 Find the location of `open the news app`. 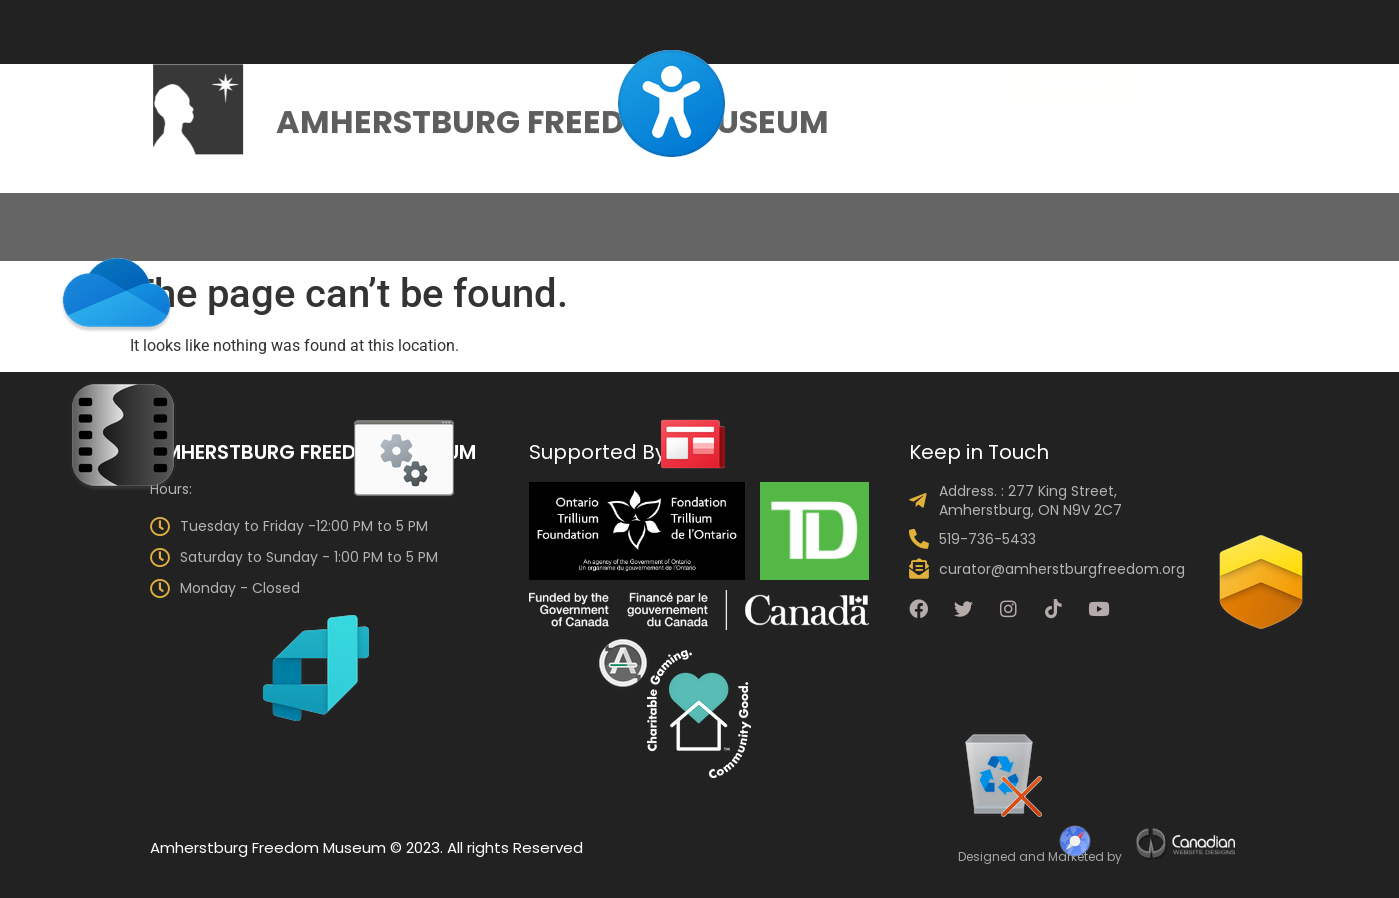

open the news app is located at coordinates (693, 444).